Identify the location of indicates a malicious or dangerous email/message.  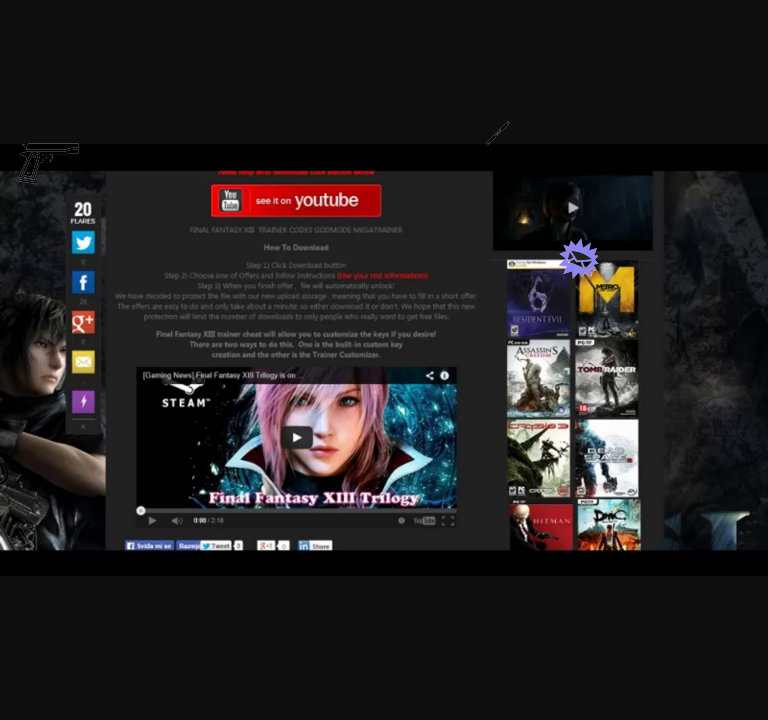
(578, 258).